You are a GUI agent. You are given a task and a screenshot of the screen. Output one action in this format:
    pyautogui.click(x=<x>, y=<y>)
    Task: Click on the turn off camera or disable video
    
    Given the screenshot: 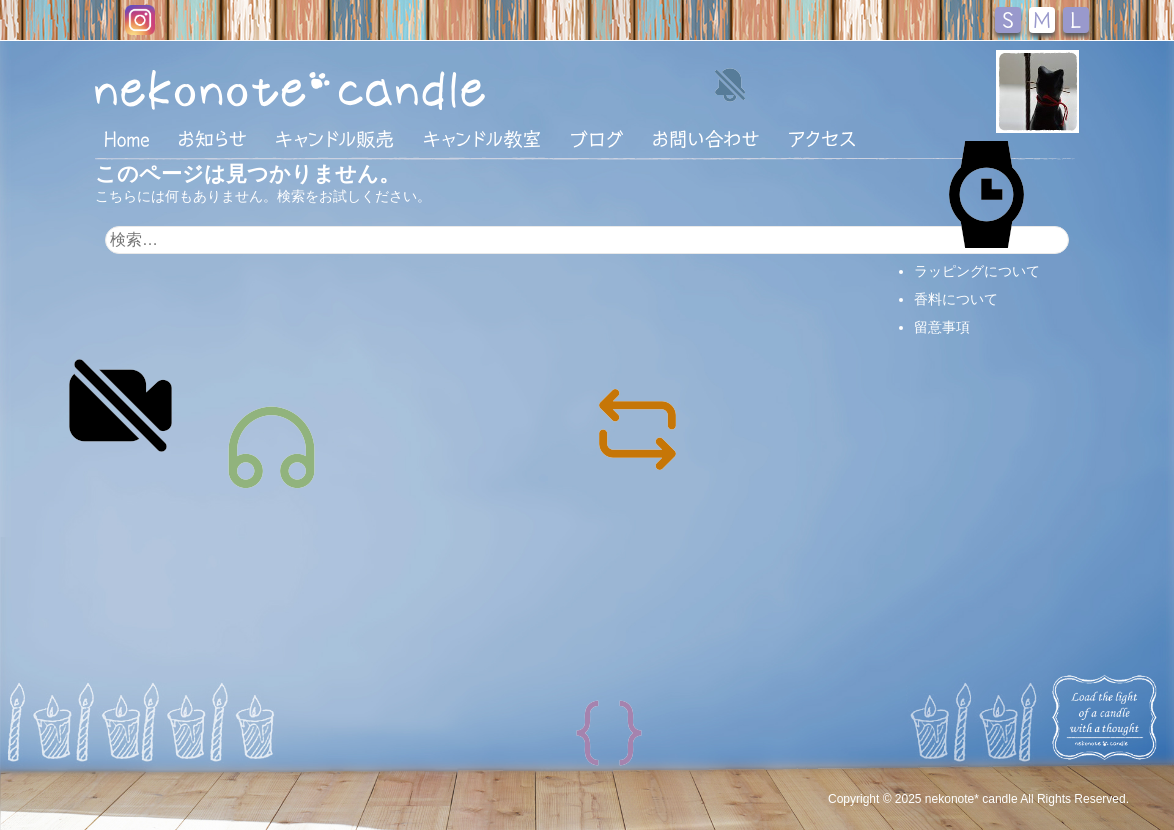 What is the action you would take?
    pyautogui.click(x=120, y=405)
    